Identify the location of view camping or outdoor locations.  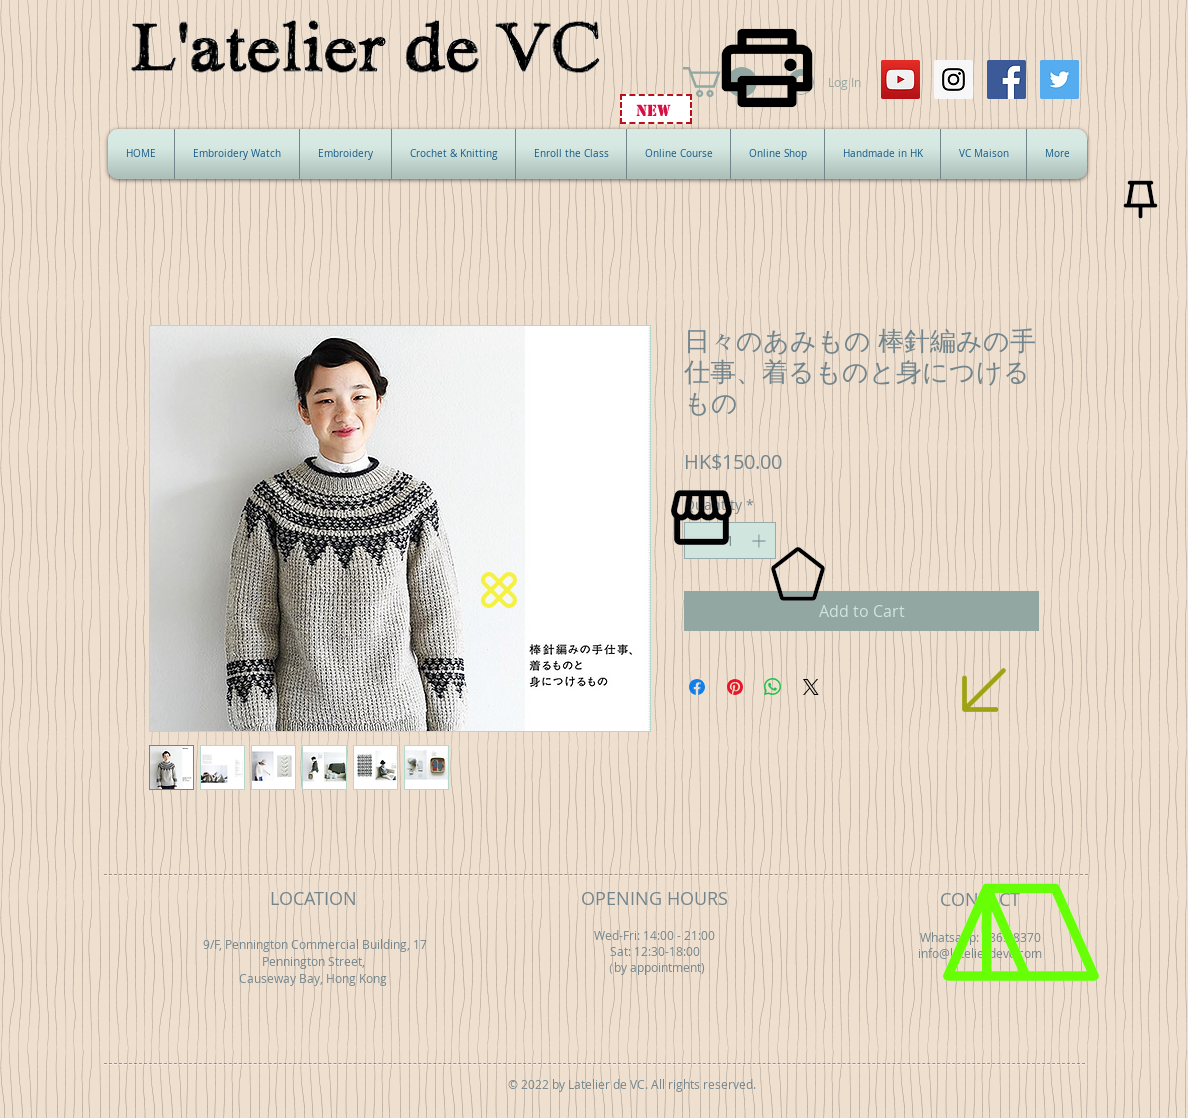
(1021, 937).